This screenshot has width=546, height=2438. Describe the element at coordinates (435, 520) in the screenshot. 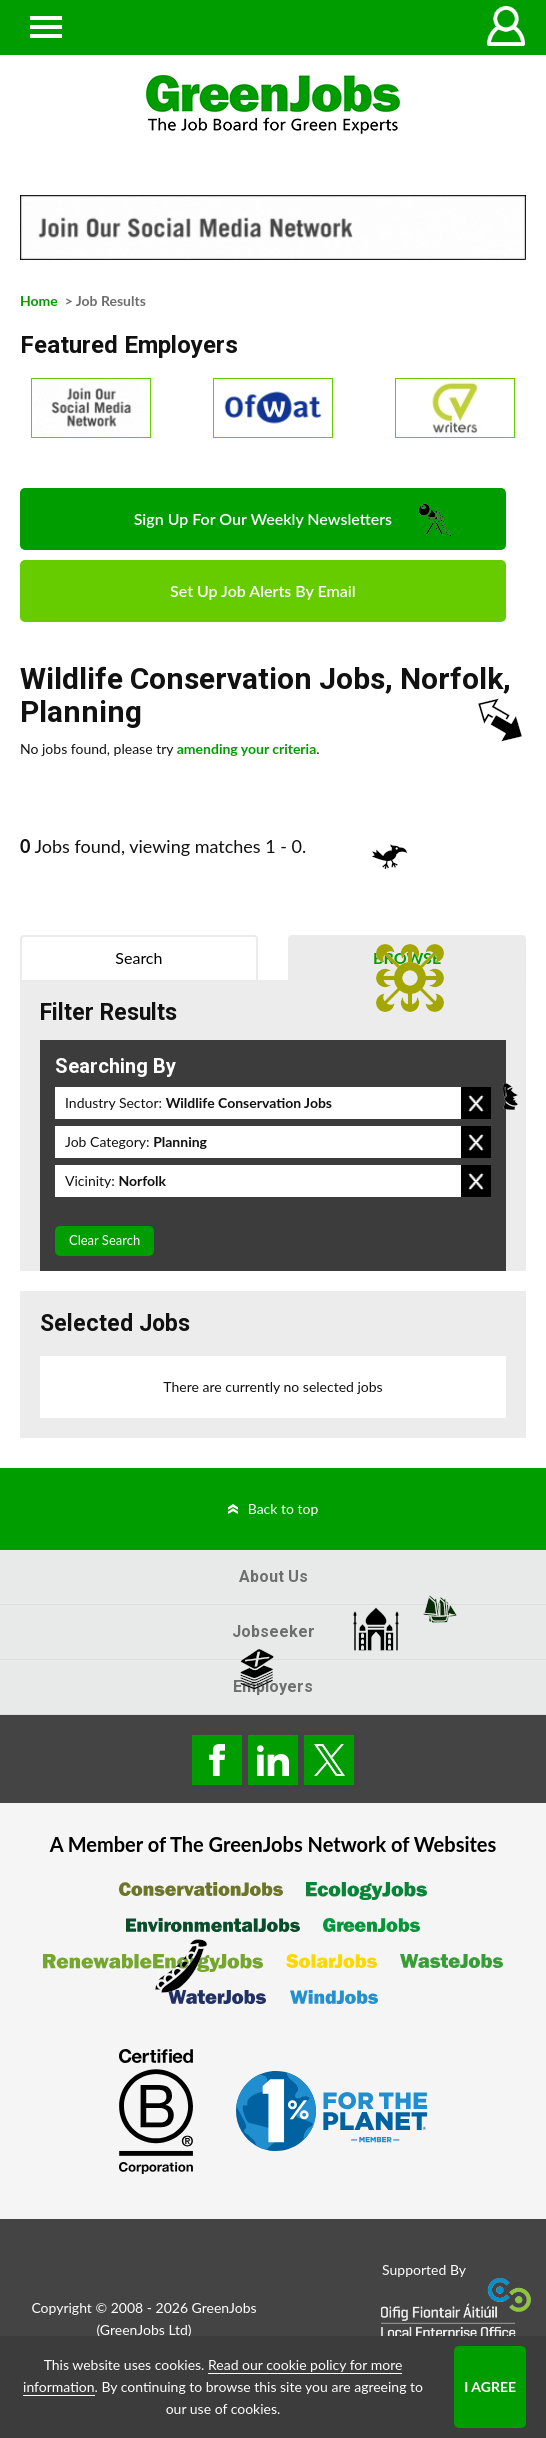

I see `select machine gun weapon in game` at that location.